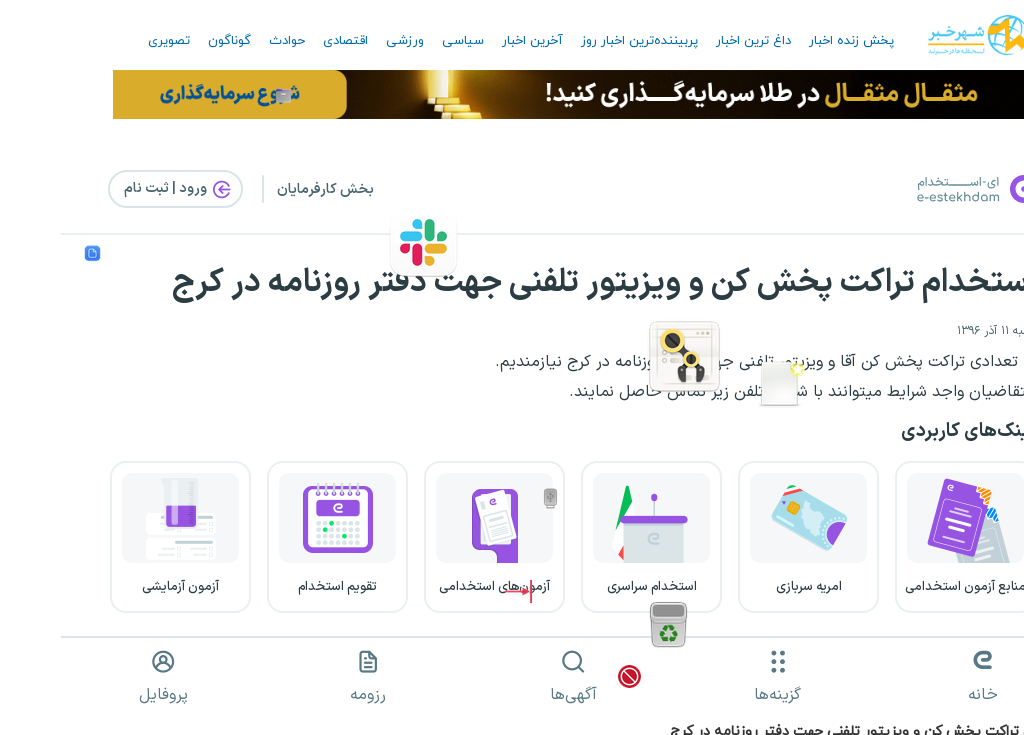 Image resolution: width=1024 pixels, height=735 pixels. Describe the element at coordinates (550, 498) in the screenshot. I see `eject removable USB storage device` at that location.